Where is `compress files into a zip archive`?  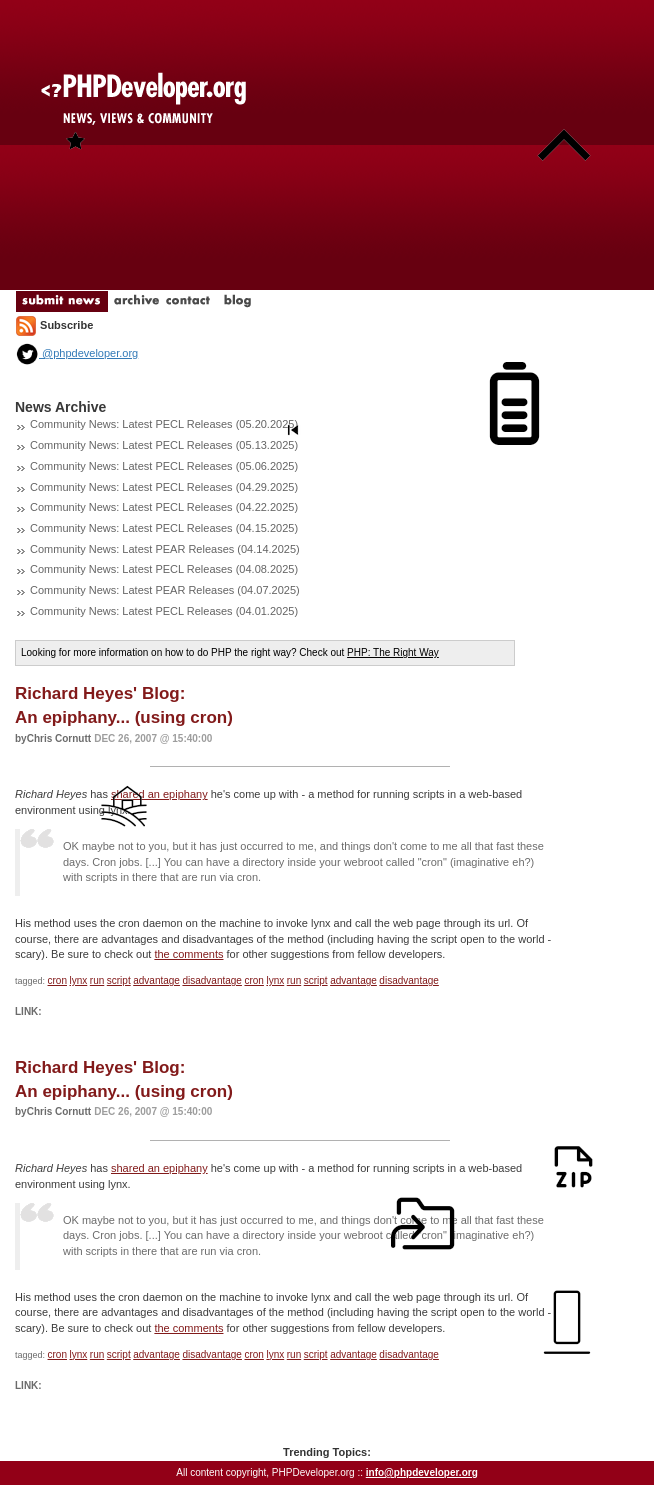
compress files into a zip archive is located at coordinates (573, 1168).